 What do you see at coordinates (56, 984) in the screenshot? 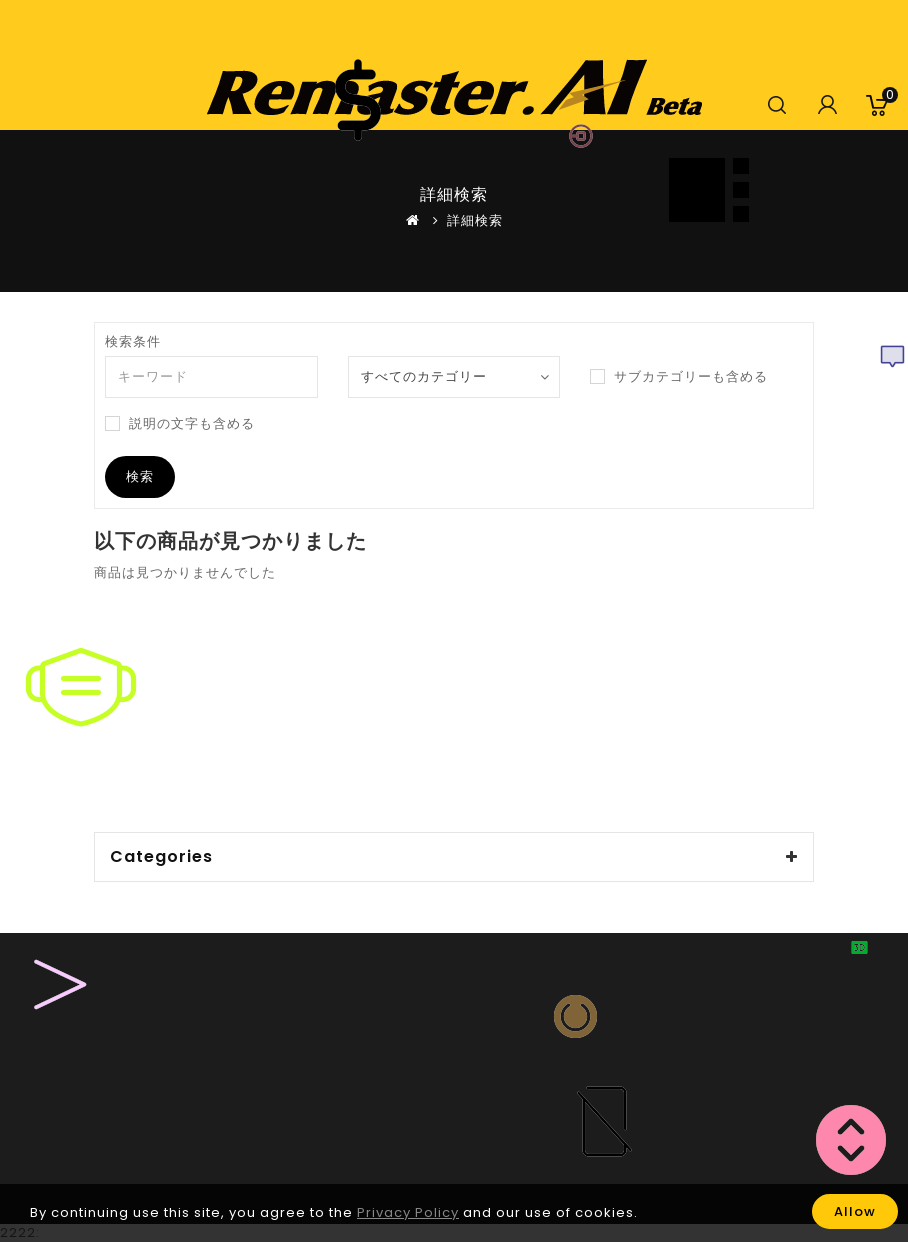
I see `navigate to the next item or page` at bounding box center [56, 984].